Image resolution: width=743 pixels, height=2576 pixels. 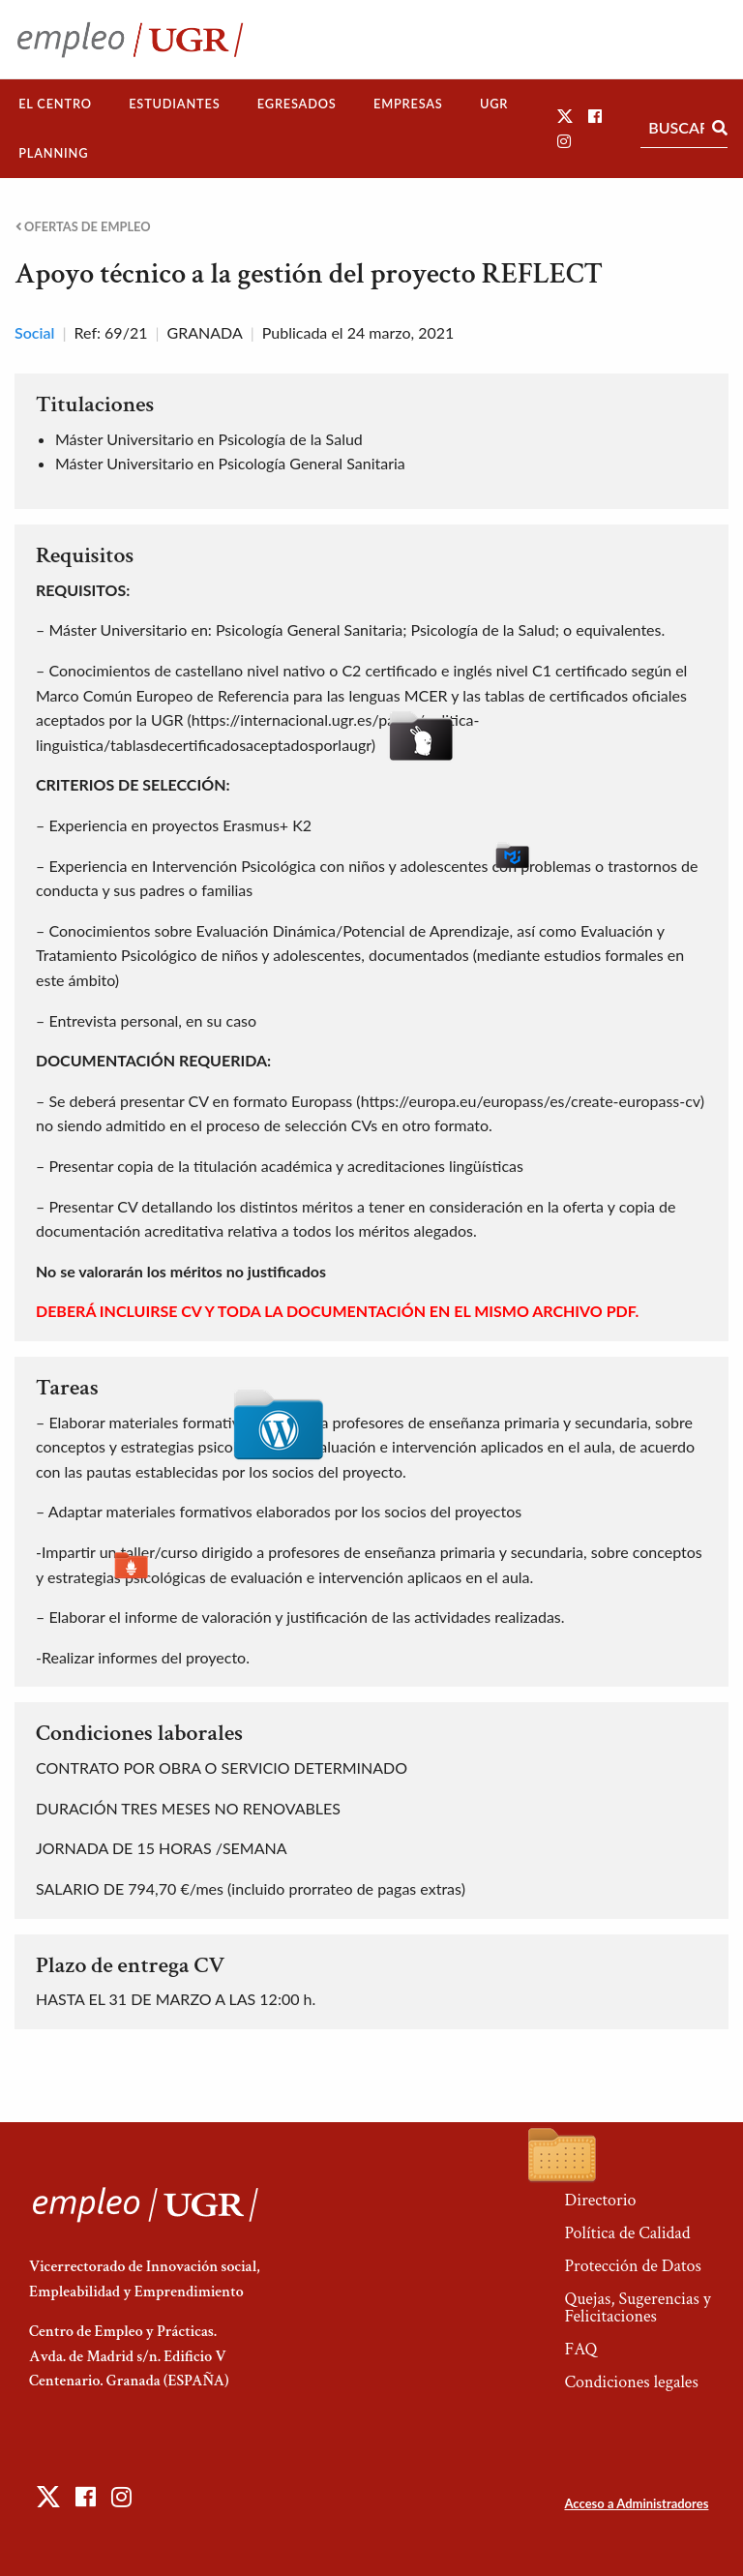 I want to click on open folder containing Material UI project files, so click(x=512, y=855).